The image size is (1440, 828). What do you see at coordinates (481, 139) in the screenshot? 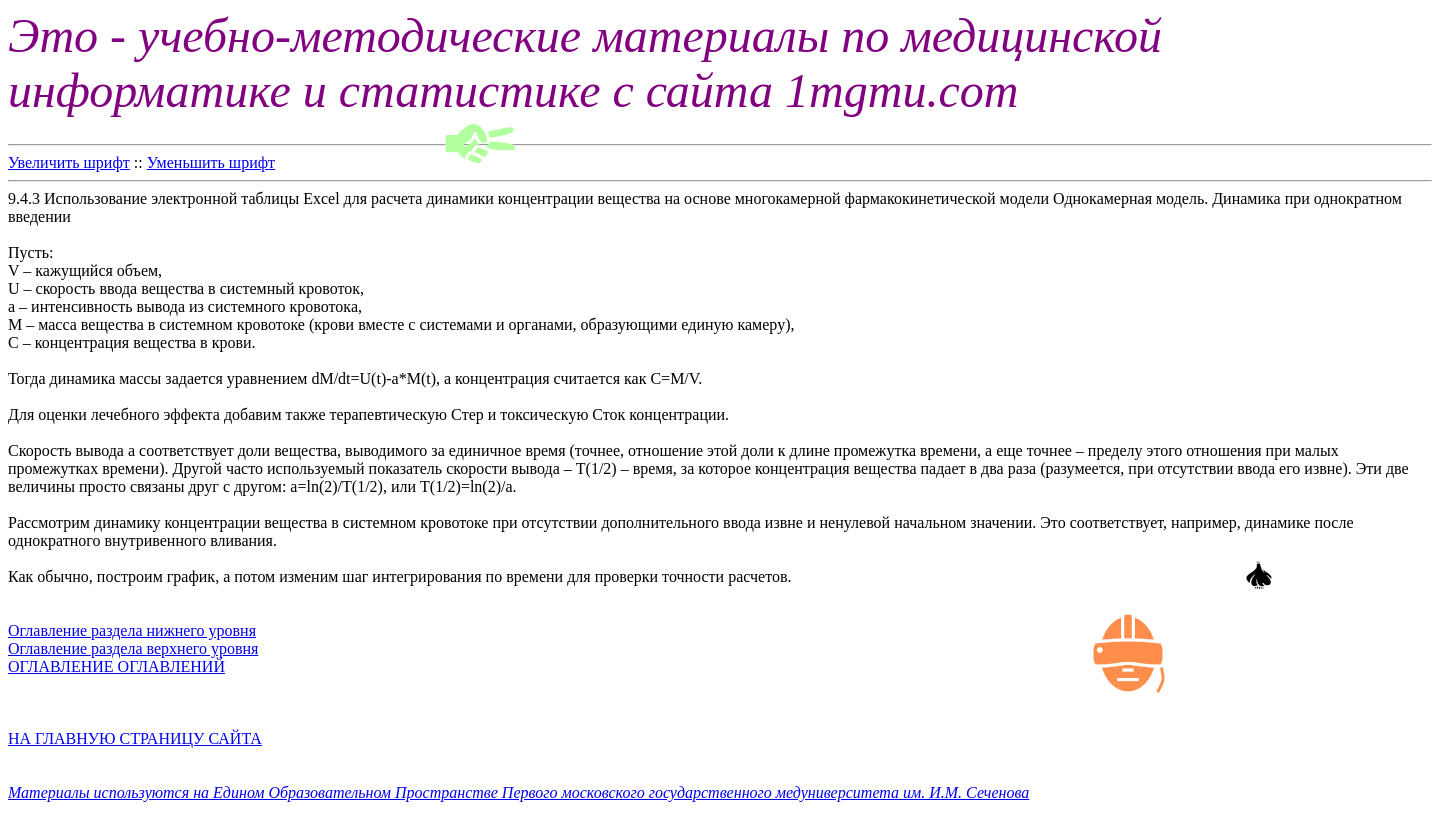
I see `scissors gesture in rock-paper-scissors game` at bounding box center [481, 139].